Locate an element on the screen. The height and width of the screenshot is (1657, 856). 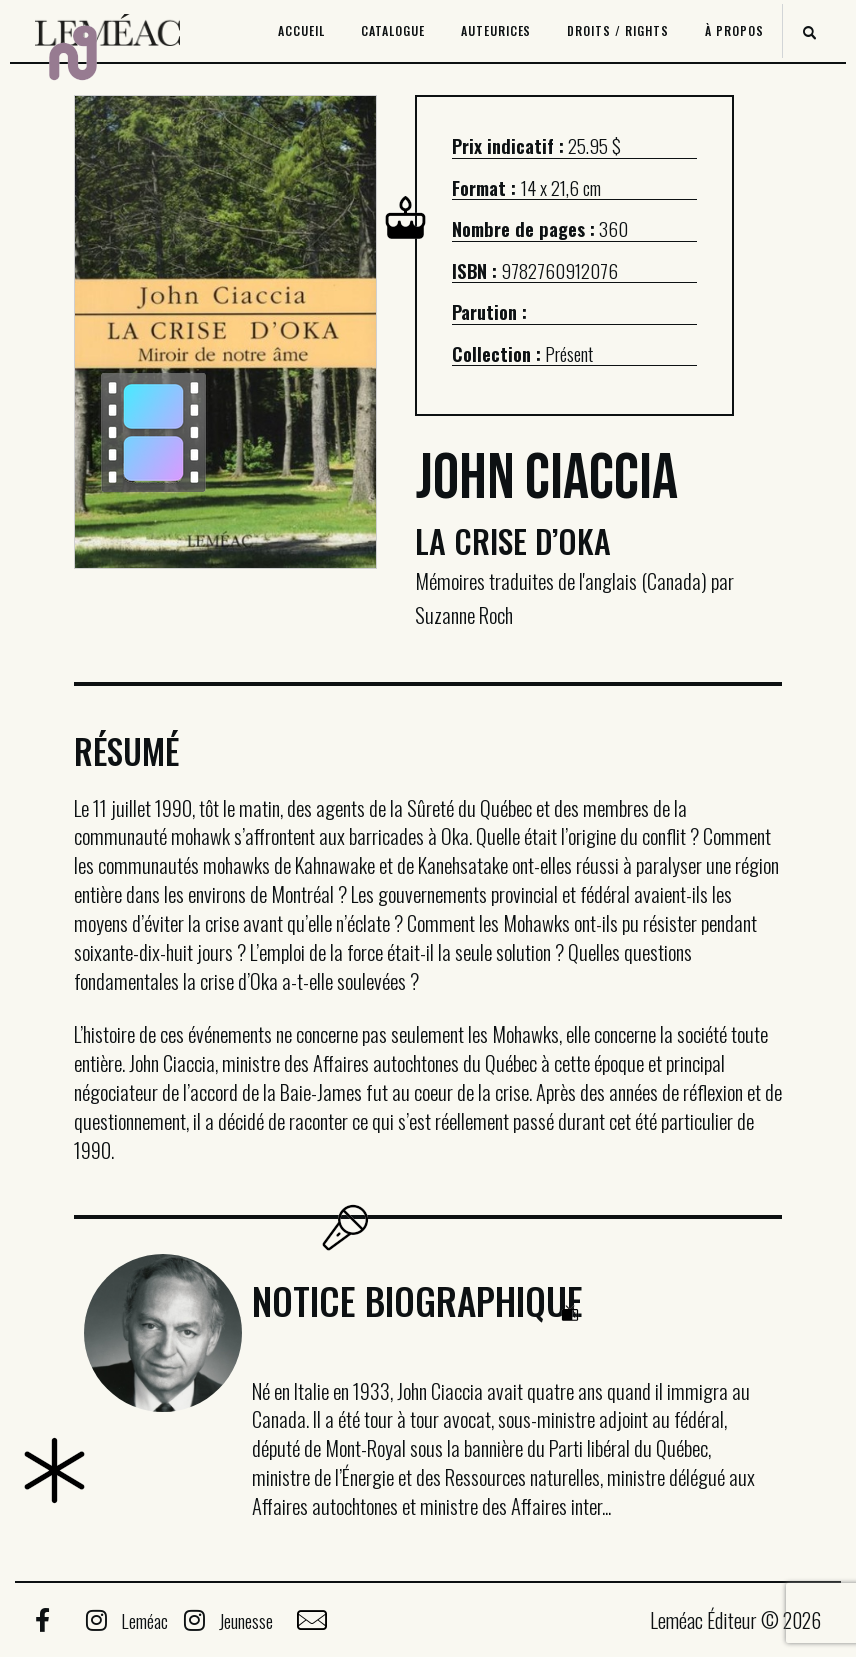
open video player or media library is located at coordinates (153, 432).